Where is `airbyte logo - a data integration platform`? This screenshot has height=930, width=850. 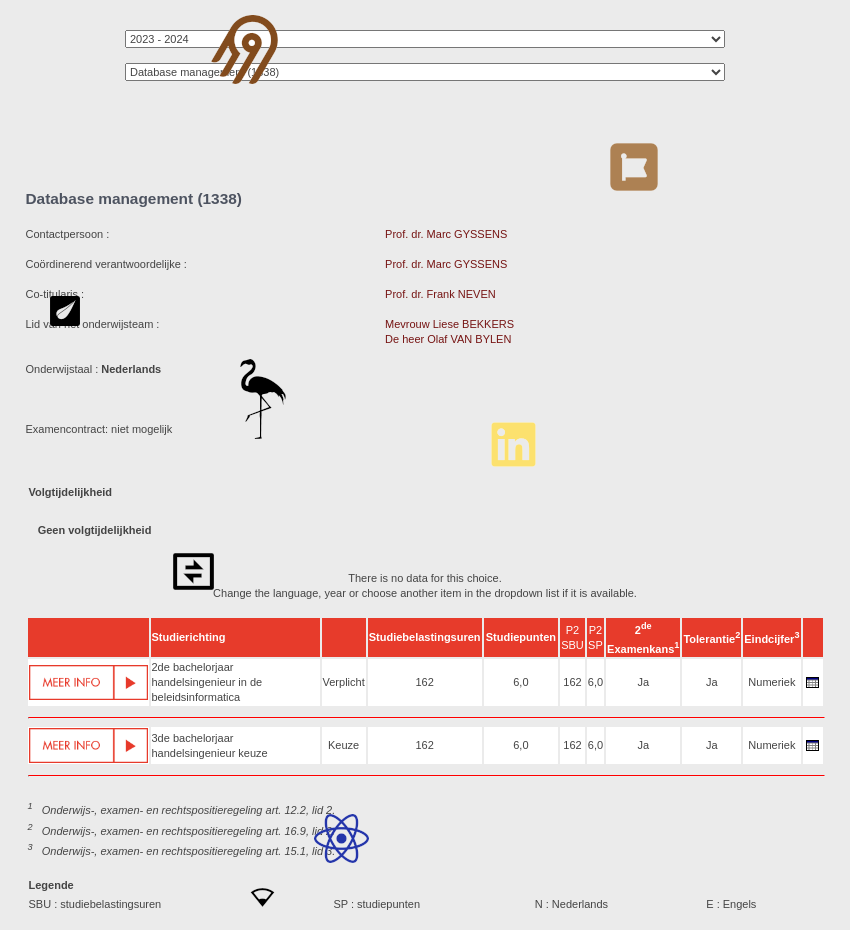 airbyte logo - a data integration platform is located at coordinates (244, 49).